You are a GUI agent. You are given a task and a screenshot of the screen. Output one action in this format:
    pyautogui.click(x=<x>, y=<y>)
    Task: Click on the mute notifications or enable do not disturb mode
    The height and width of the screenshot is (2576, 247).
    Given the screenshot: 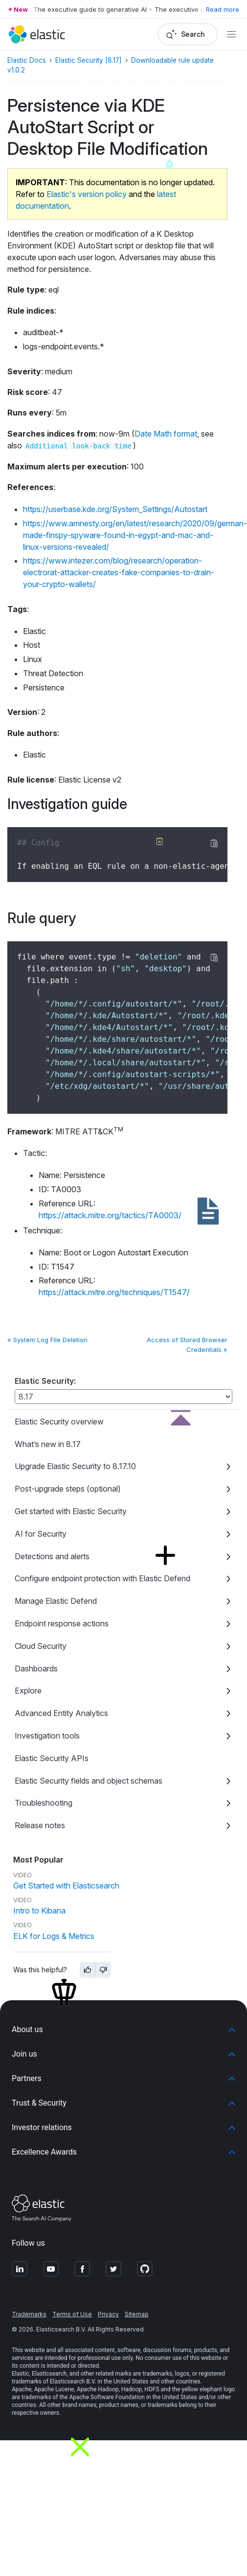 What is the action you would take?
    pyautogui.click(x=169, y=164)
    